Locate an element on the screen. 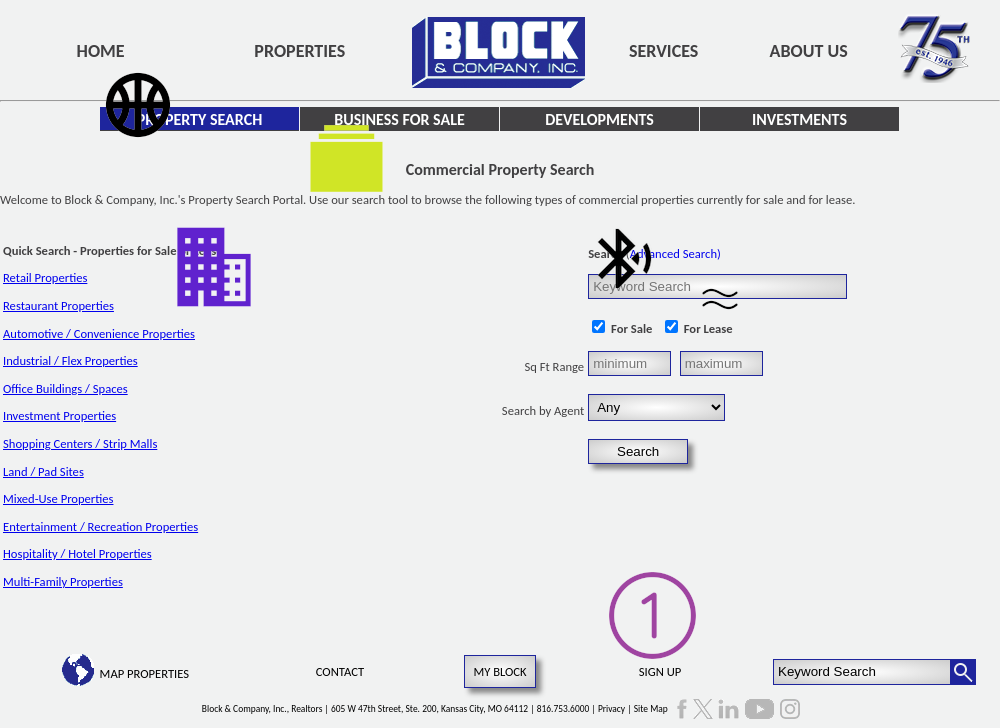  searching for nearby bluetooth devices is located at coordinates (624, 258).